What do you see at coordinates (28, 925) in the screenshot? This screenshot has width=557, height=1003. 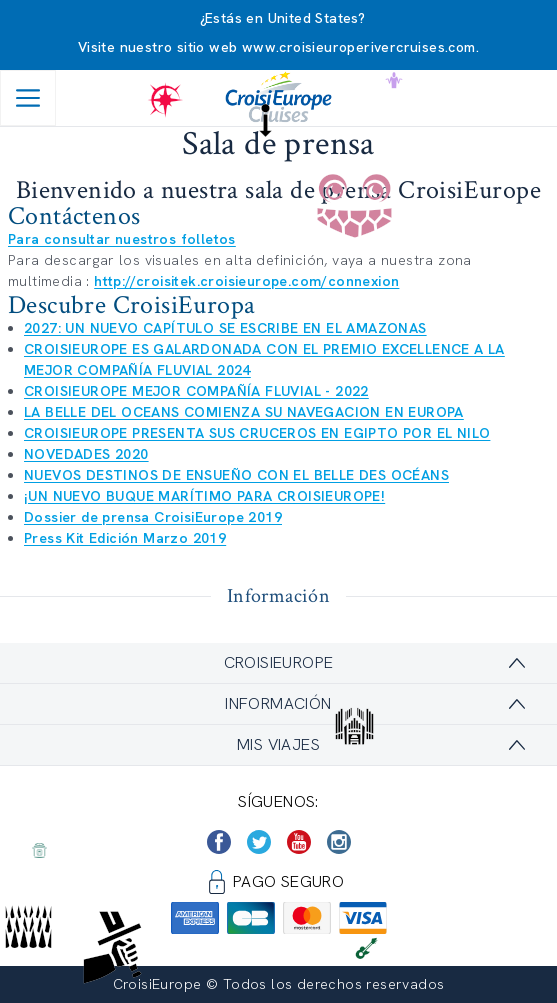 I see `indicates a spike trap or hazard zone` at bounding box center [28, 925].